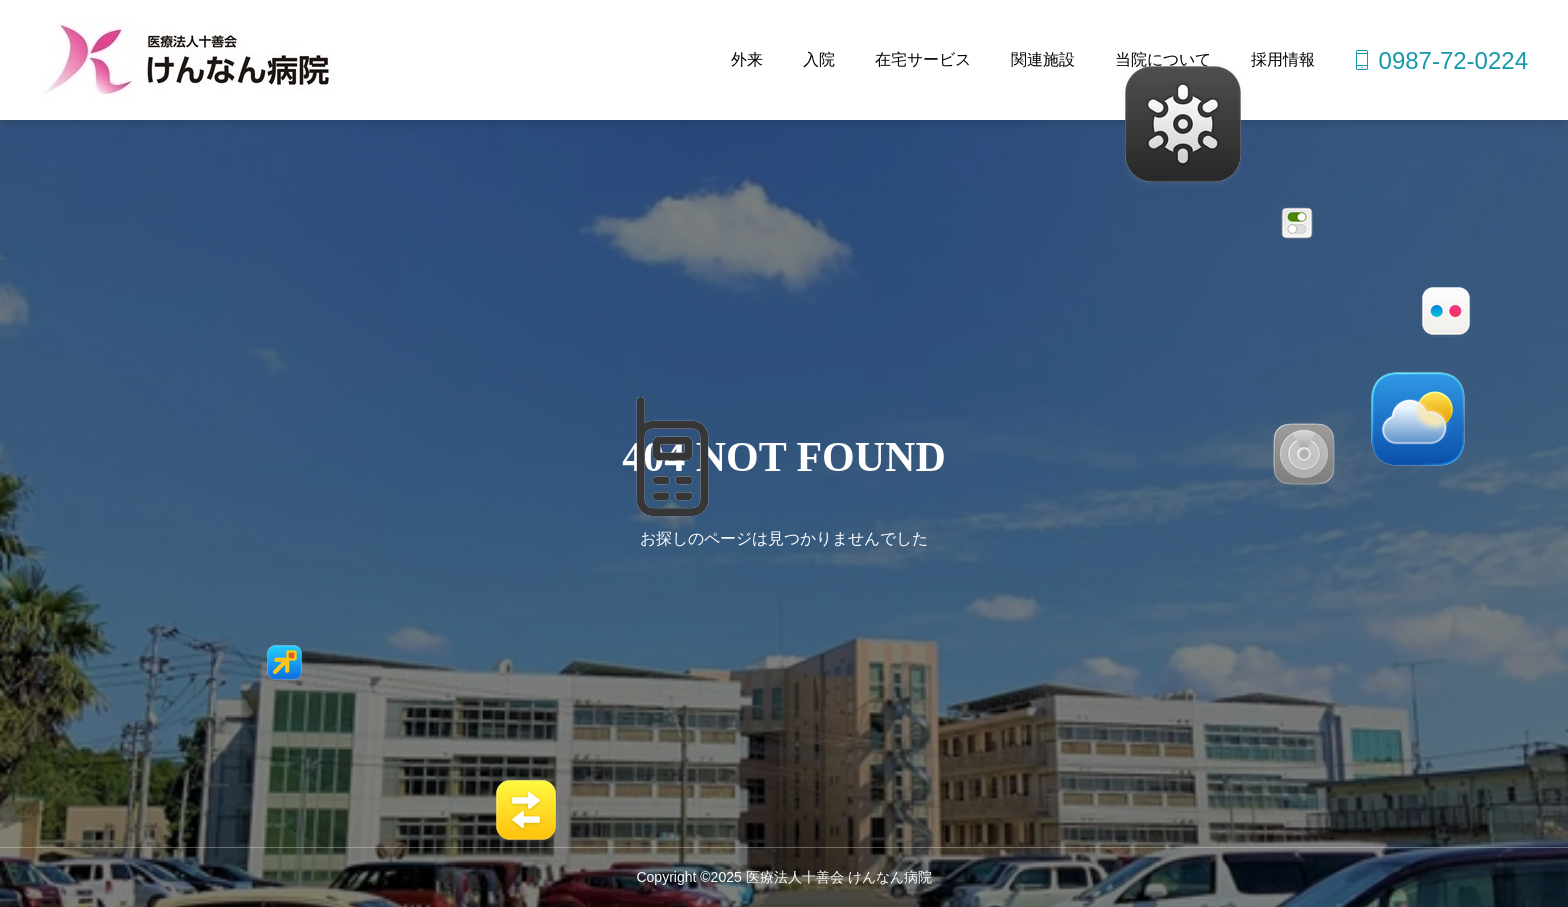 The width and height of the screenshot is (1568, 907). What do you see at coordinates (1446, 311) in the screenshot?
I see `open the flickr app` at bounding box center [1446, 311].